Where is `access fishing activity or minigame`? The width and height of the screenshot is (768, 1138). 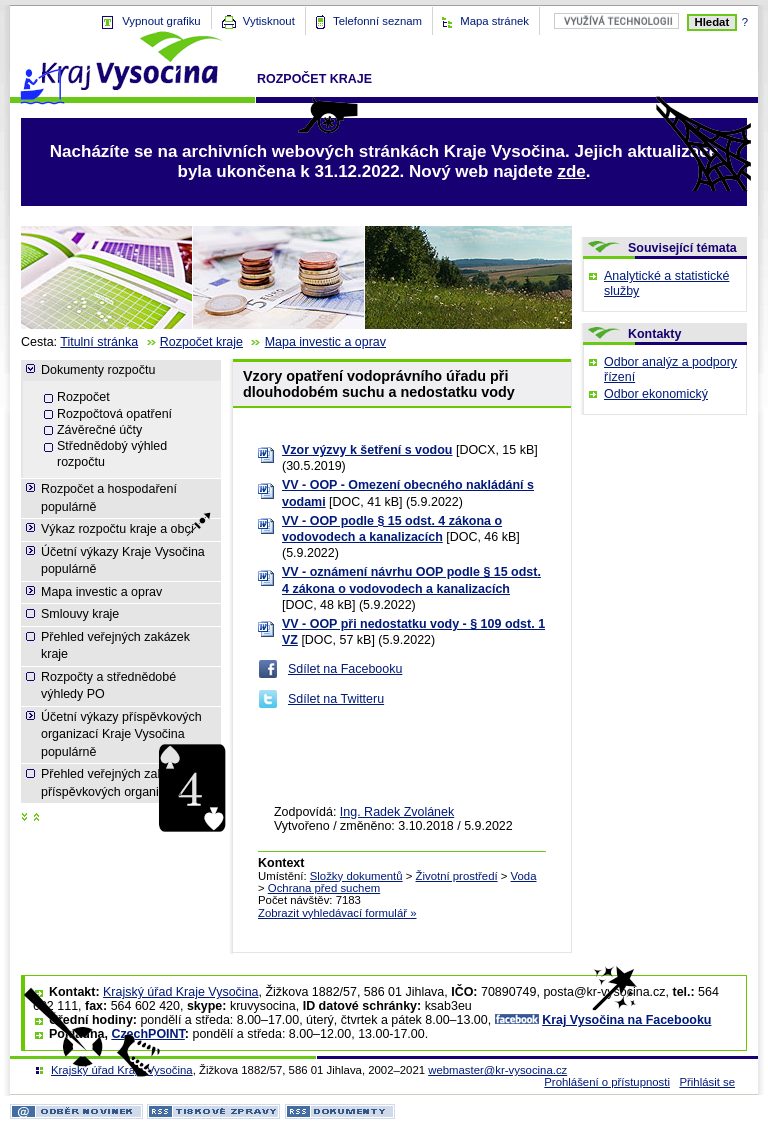 access fishing activity or minigame is located at coordinates (42, 86).